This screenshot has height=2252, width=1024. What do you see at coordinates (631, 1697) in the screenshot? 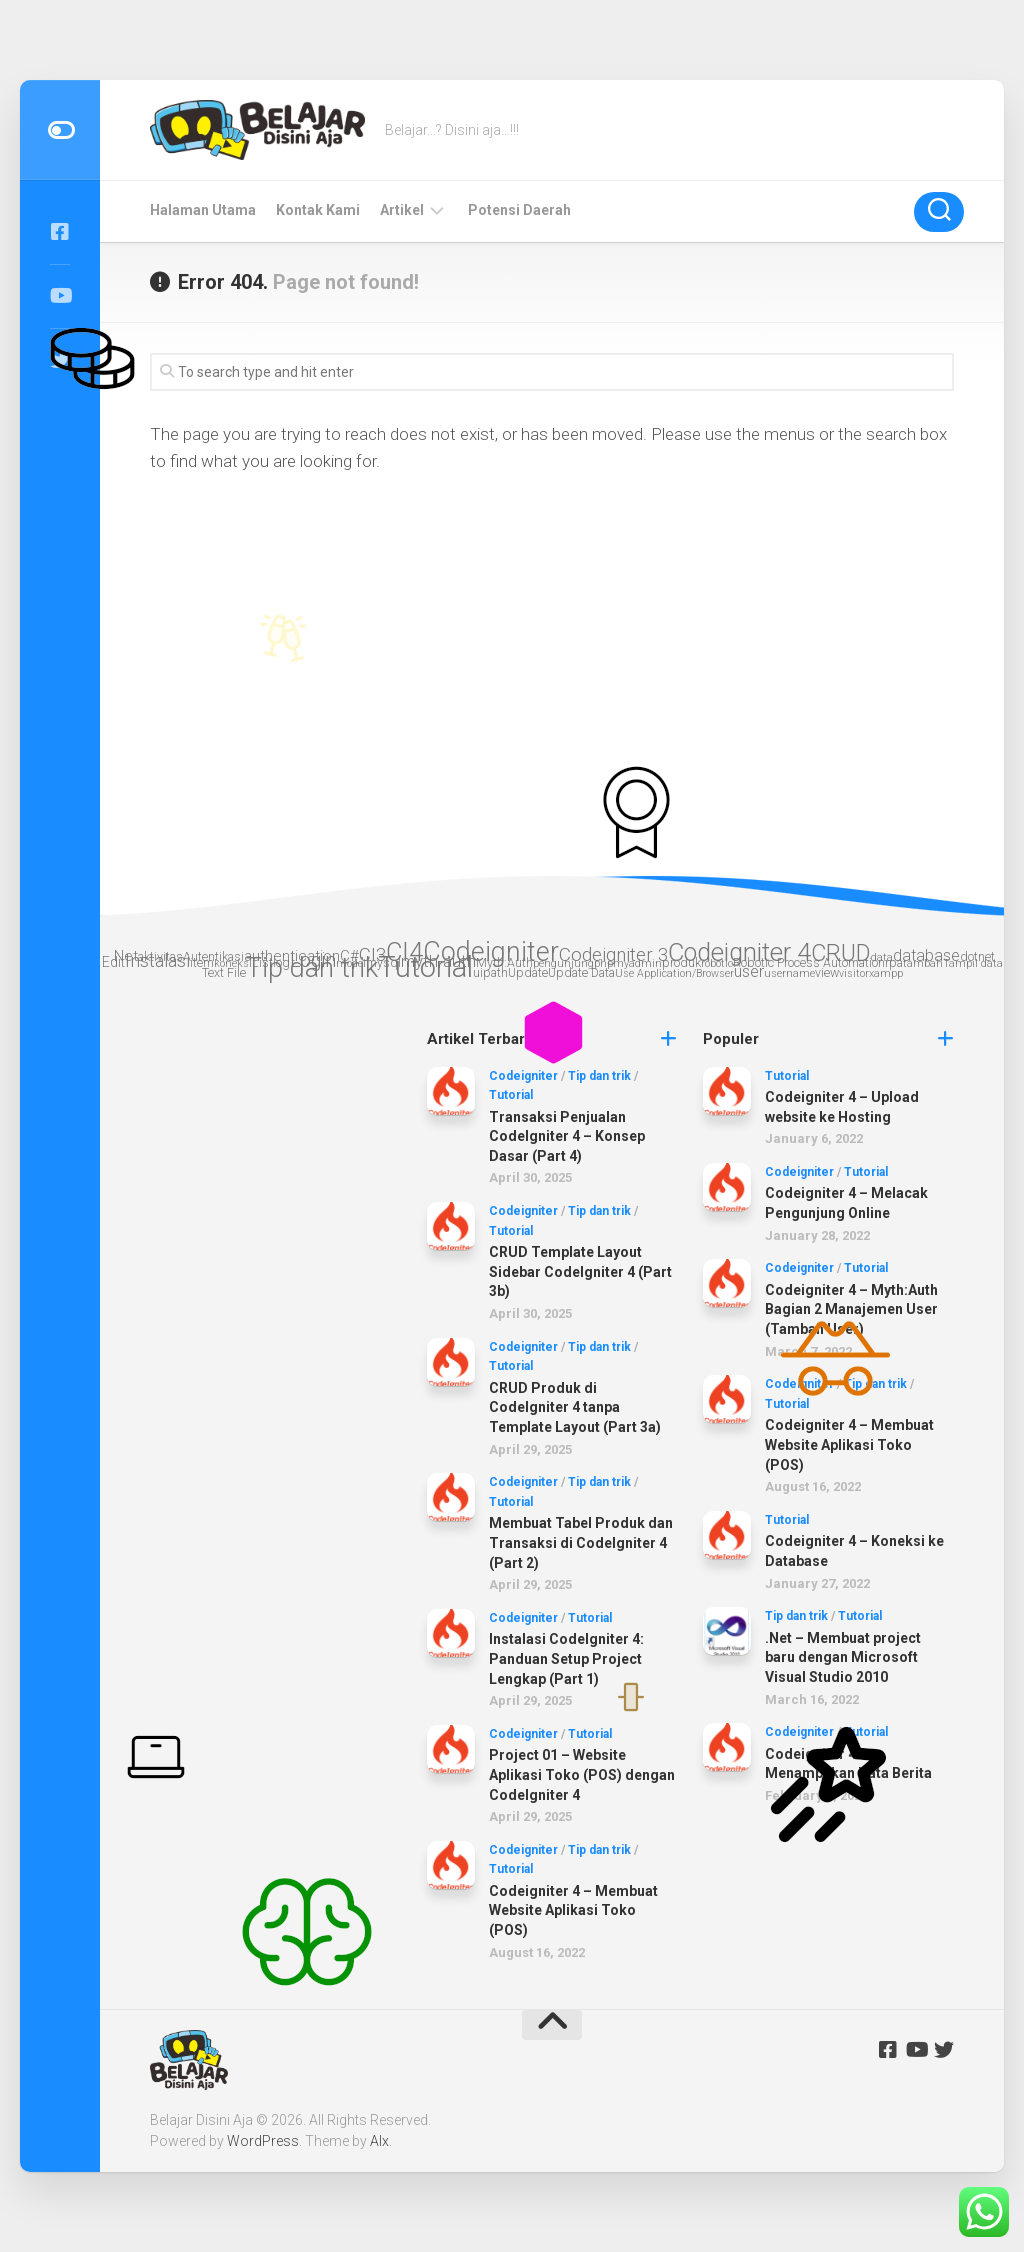
I see `align object to vertical center` at bounding box center [631, 1697].